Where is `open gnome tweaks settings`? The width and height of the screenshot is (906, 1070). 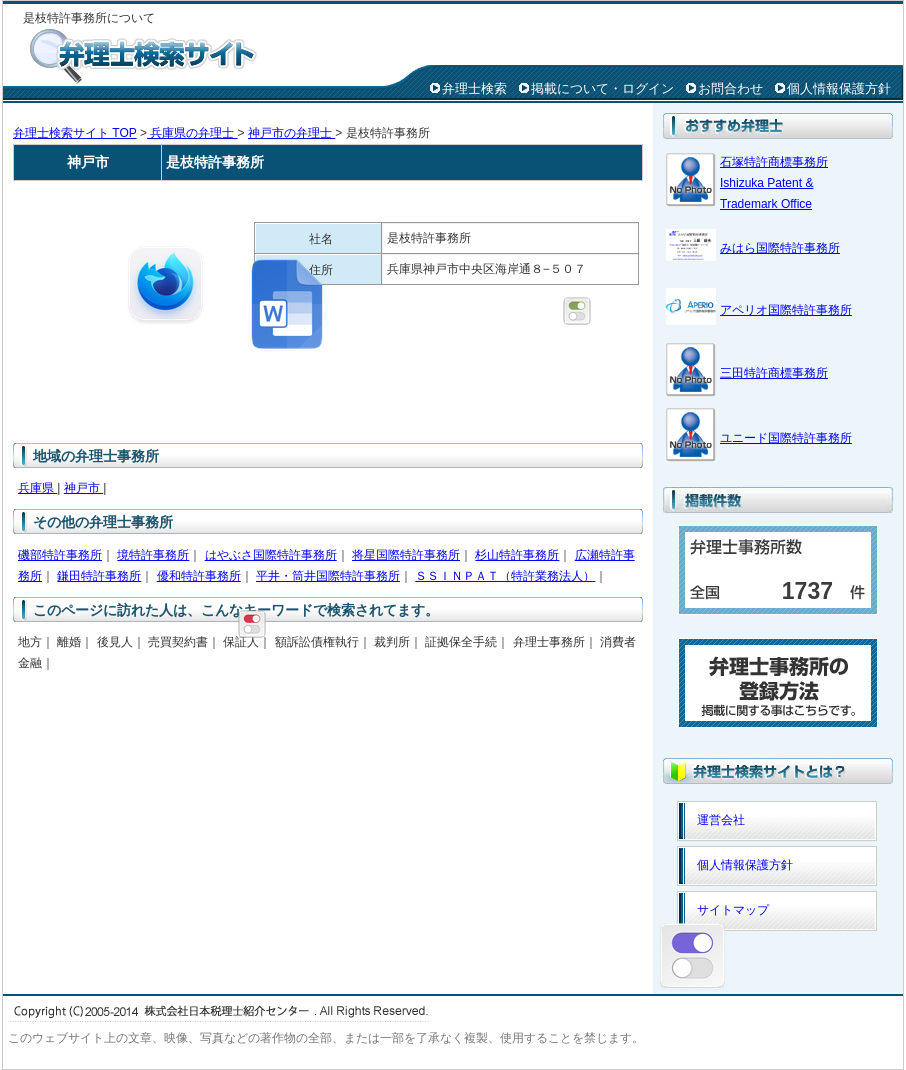 open gnome tweaks settings is located at coordinates (577, 311).